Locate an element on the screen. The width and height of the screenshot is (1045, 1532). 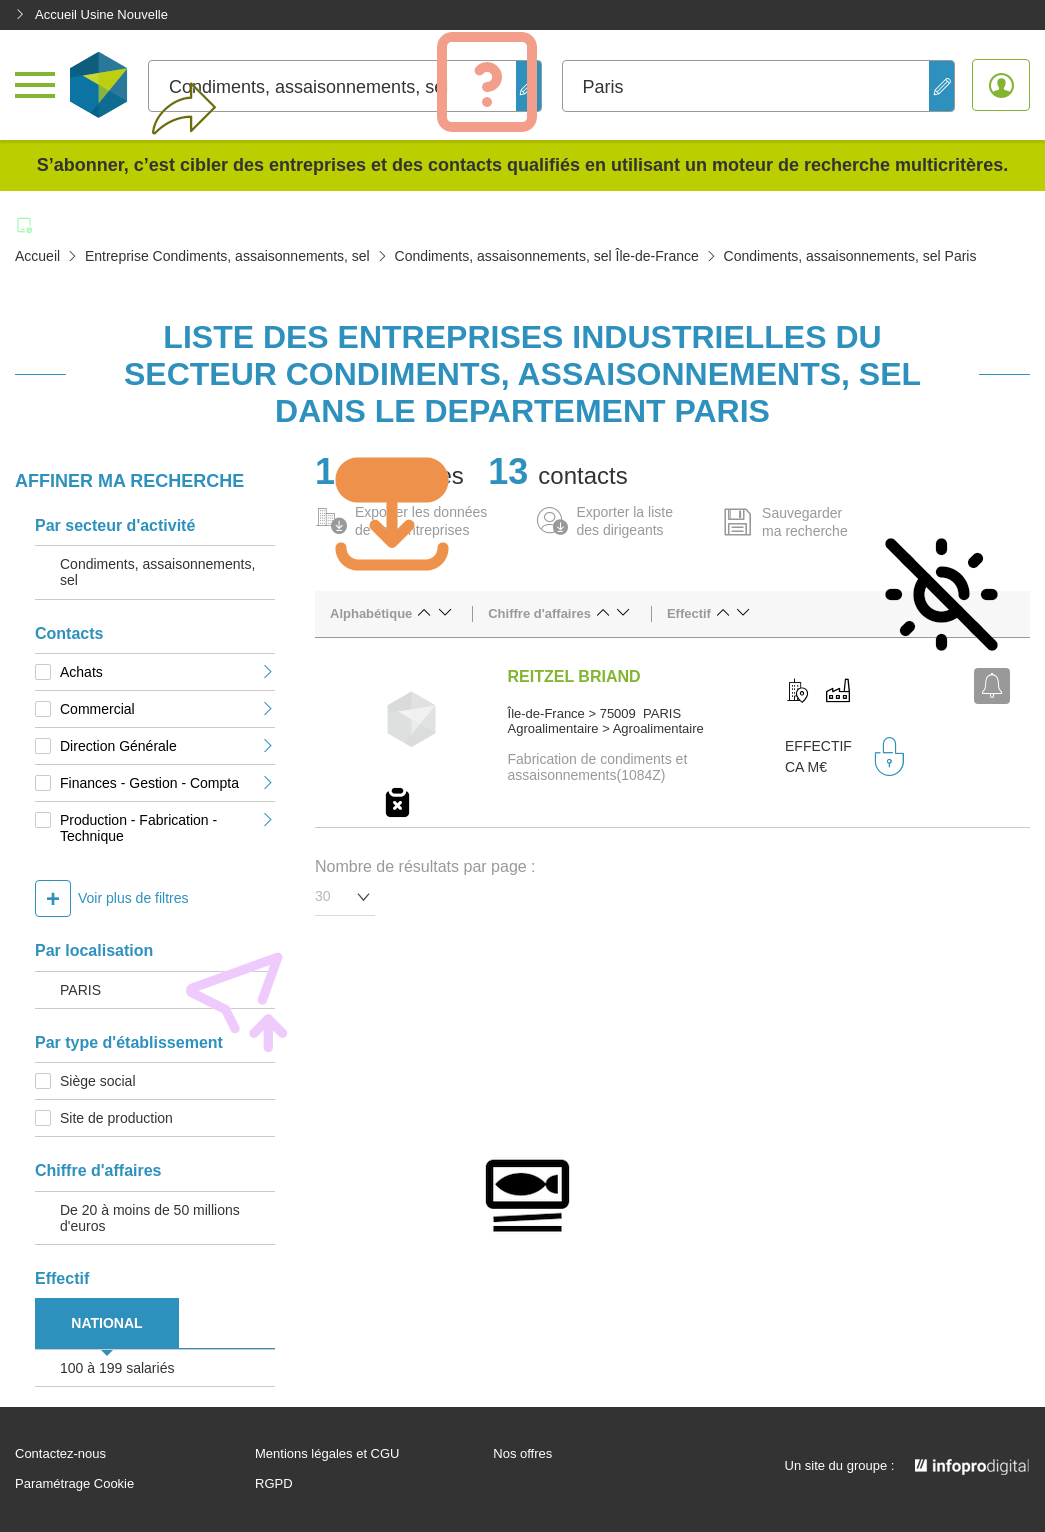
move element to bottom of layout is located at coordinates (392, 514).